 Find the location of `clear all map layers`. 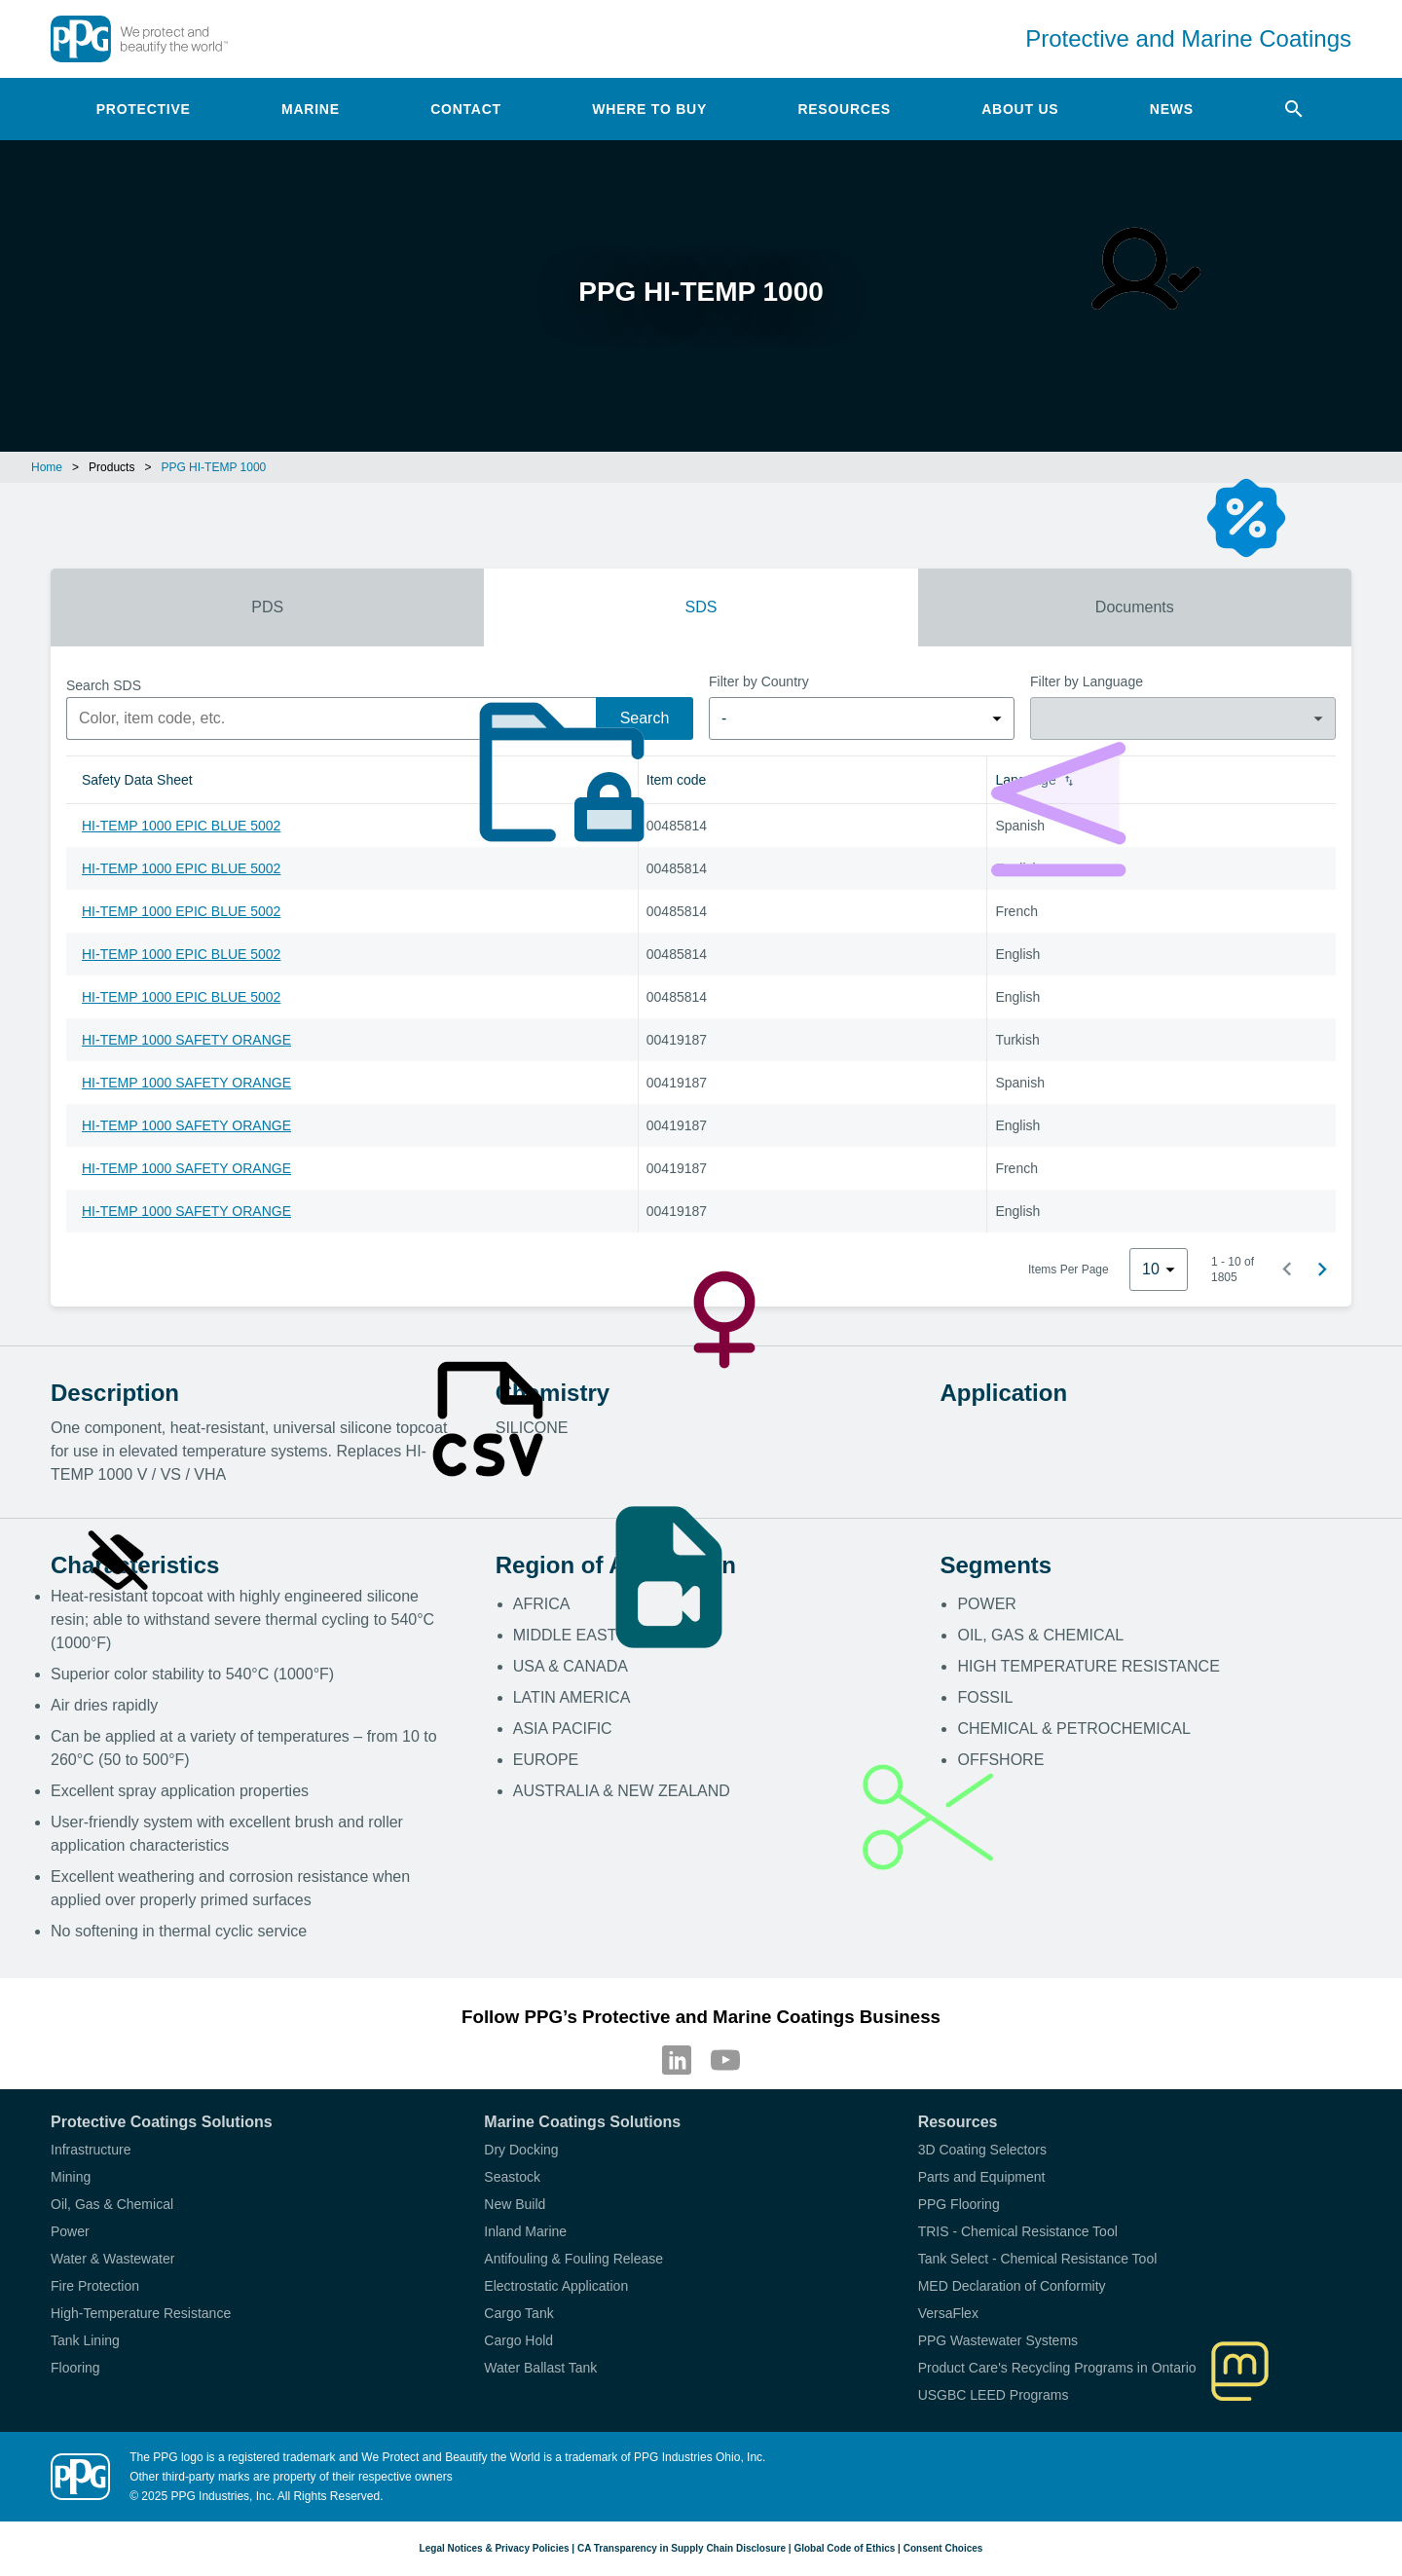

clear all map layers is located at coordinates (118, 1564).